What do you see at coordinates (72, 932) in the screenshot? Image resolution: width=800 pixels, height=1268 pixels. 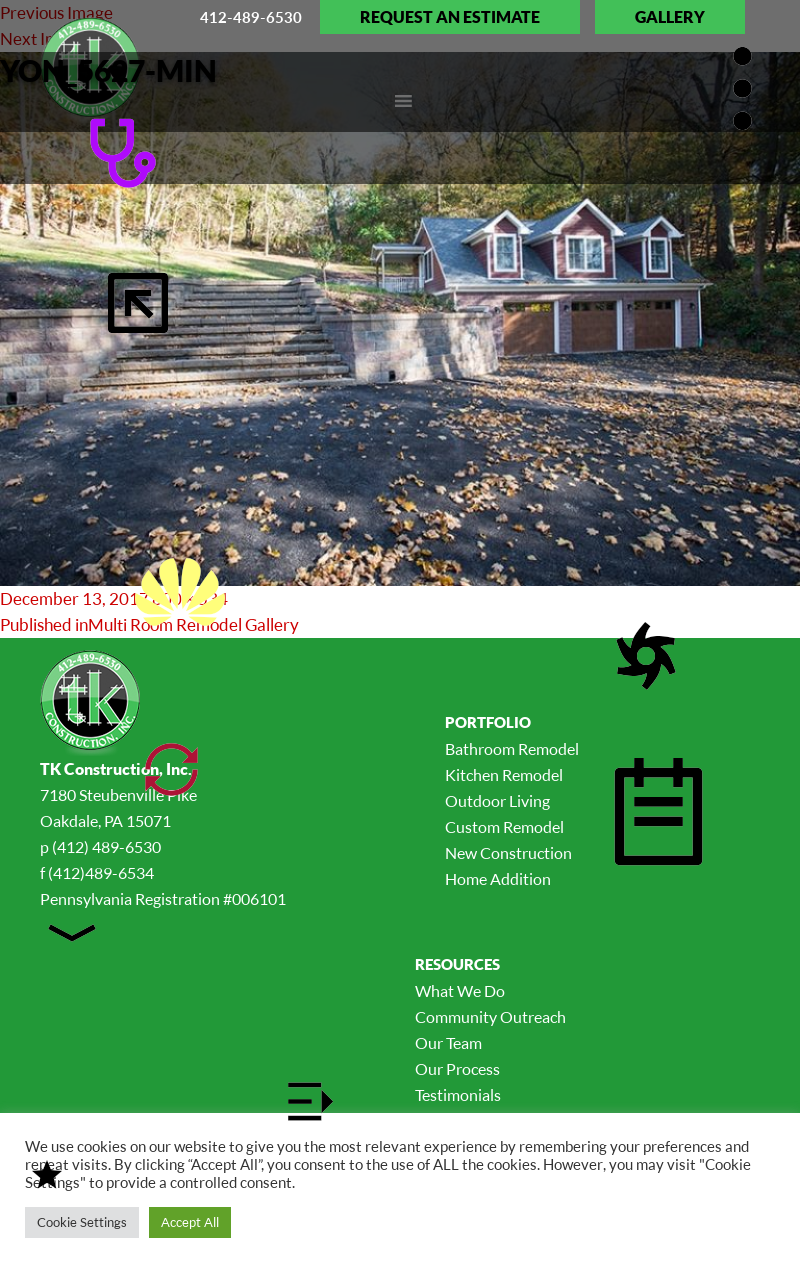 I see `expand content or reveal more options` at bounding box center [72, 932].